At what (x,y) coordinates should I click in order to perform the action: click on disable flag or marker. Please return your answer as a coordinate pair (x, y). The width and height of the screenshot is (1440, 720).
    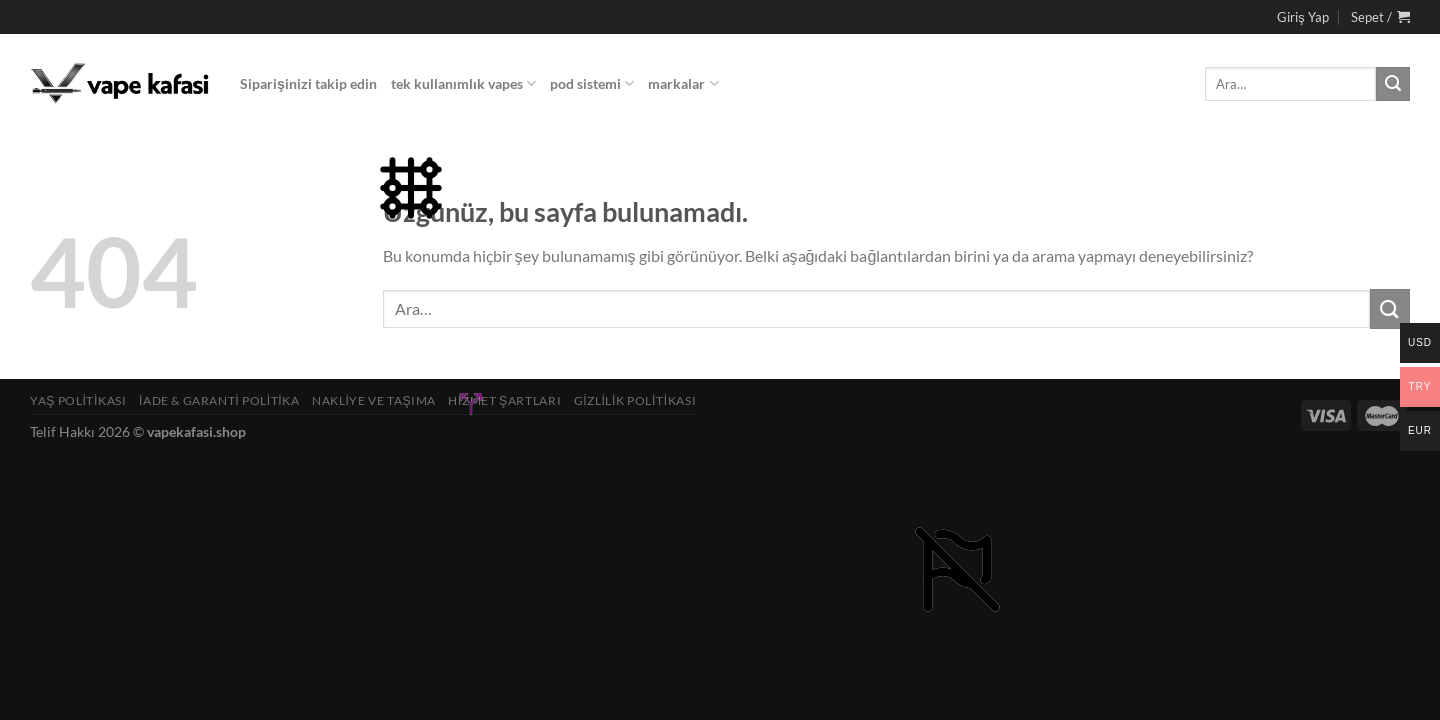
    Looking at the image, I should click on (957, 569).